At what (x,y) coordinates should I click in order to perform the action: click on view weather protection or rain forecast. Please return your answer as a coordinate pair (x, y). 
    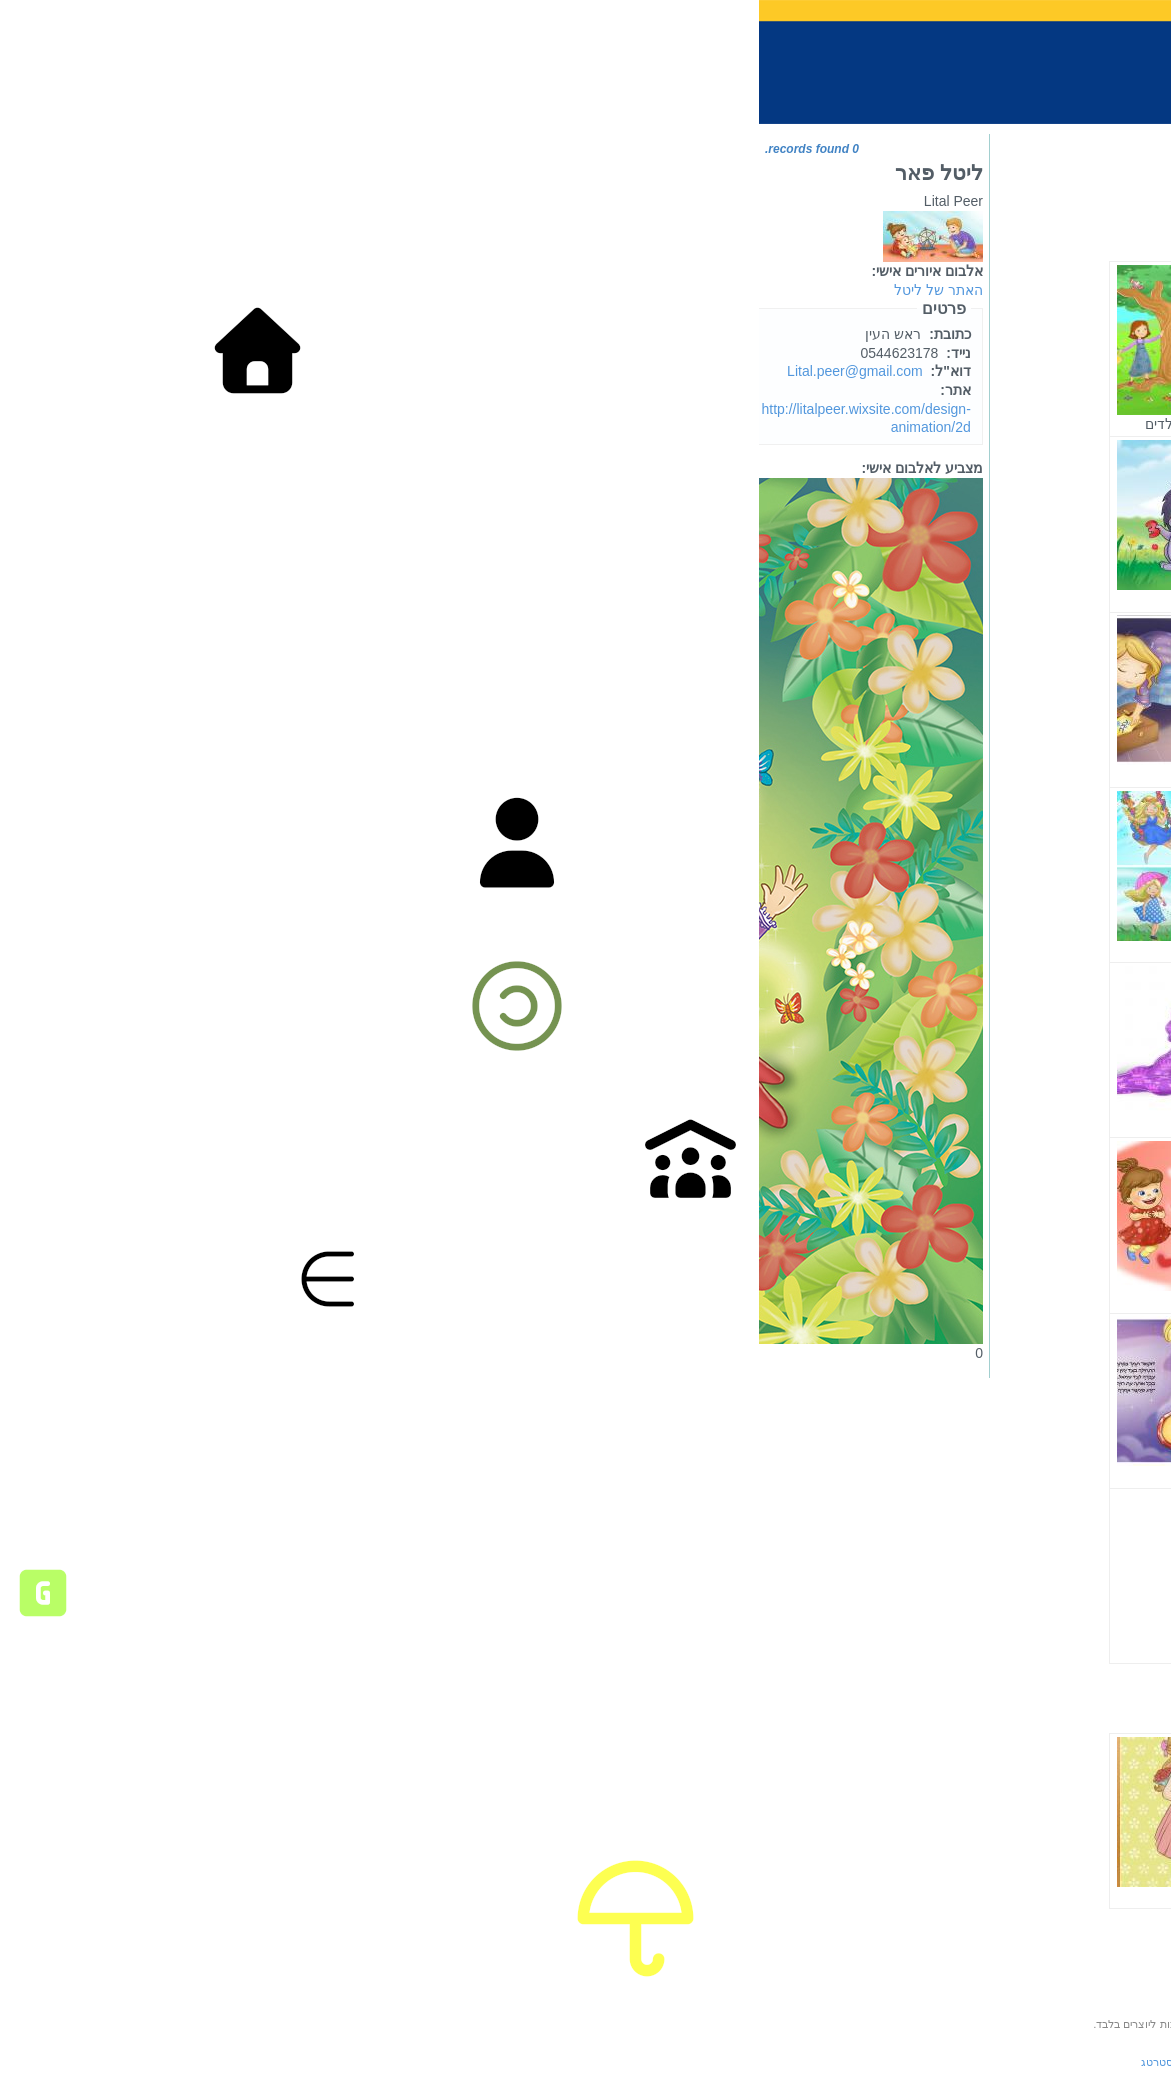
    Looking at the image, I should click on (635, 1918).